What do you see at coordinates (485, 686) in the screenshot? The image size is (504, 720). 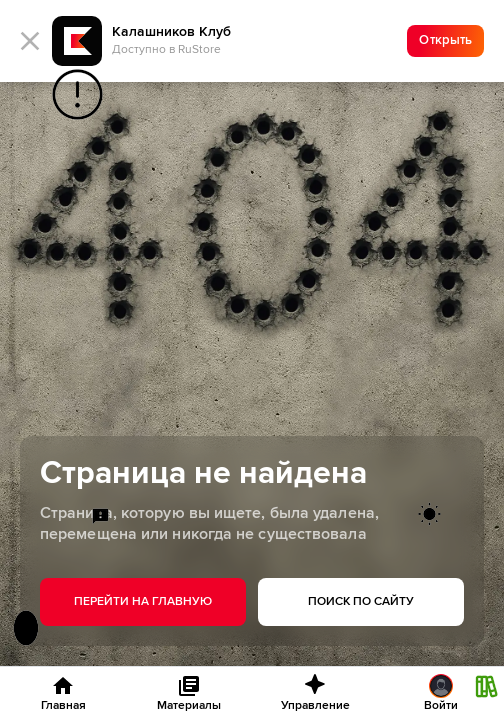 I see `access your library or book collection` at bounding box center [485, 686].